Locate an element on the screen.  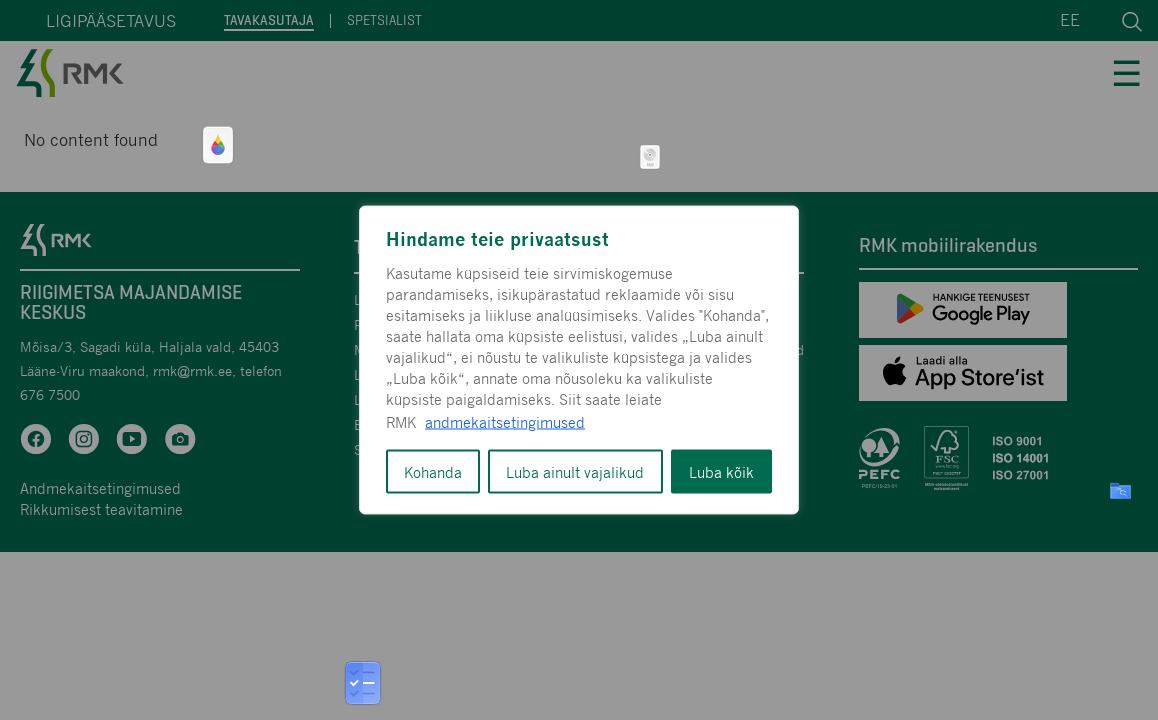
open the to-do list app is located at coordinates (363, 683).